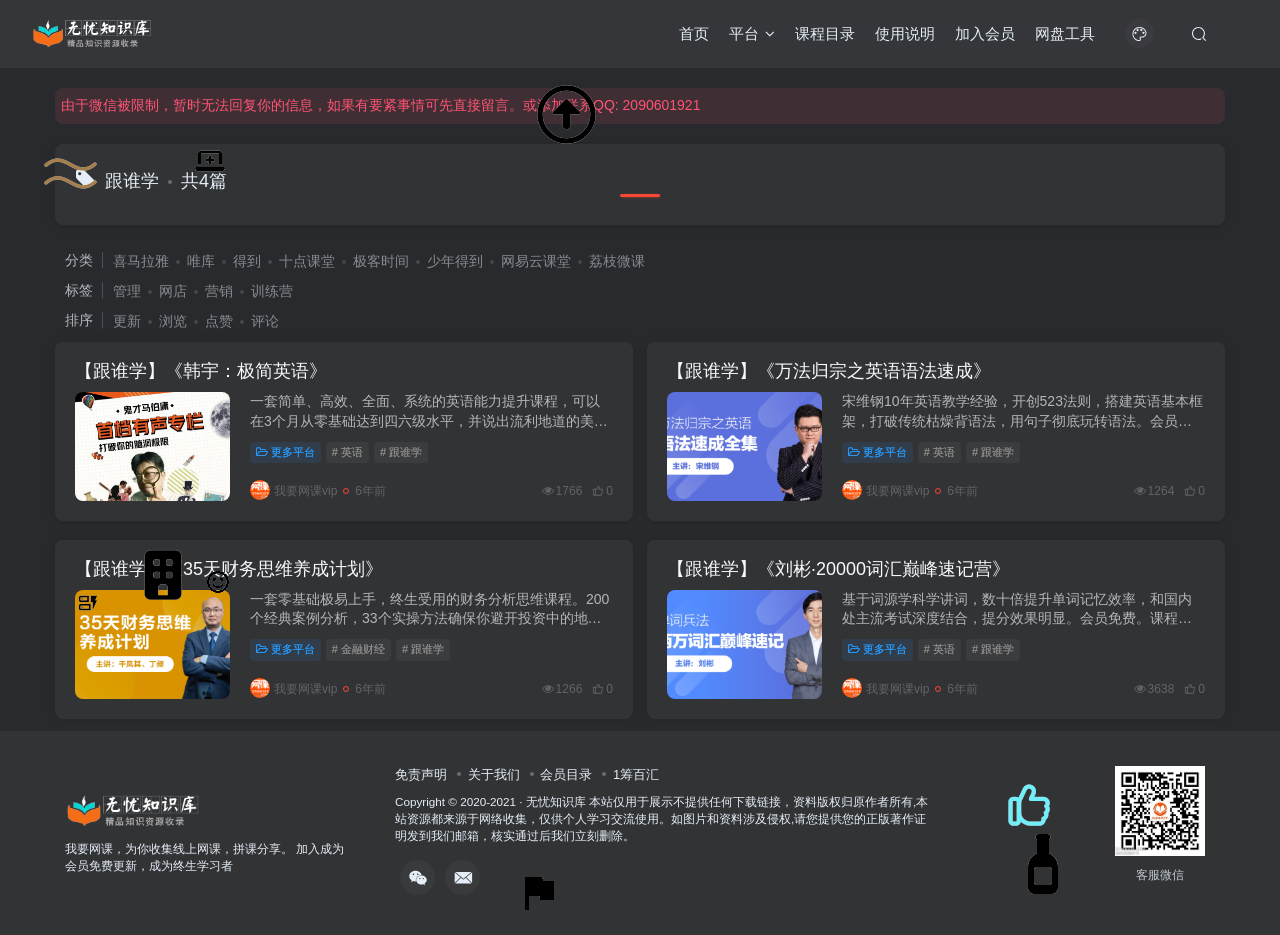  Describe the element at coordinates (1030, 806) in the screenshot. I see `like or upvote content` at that location.